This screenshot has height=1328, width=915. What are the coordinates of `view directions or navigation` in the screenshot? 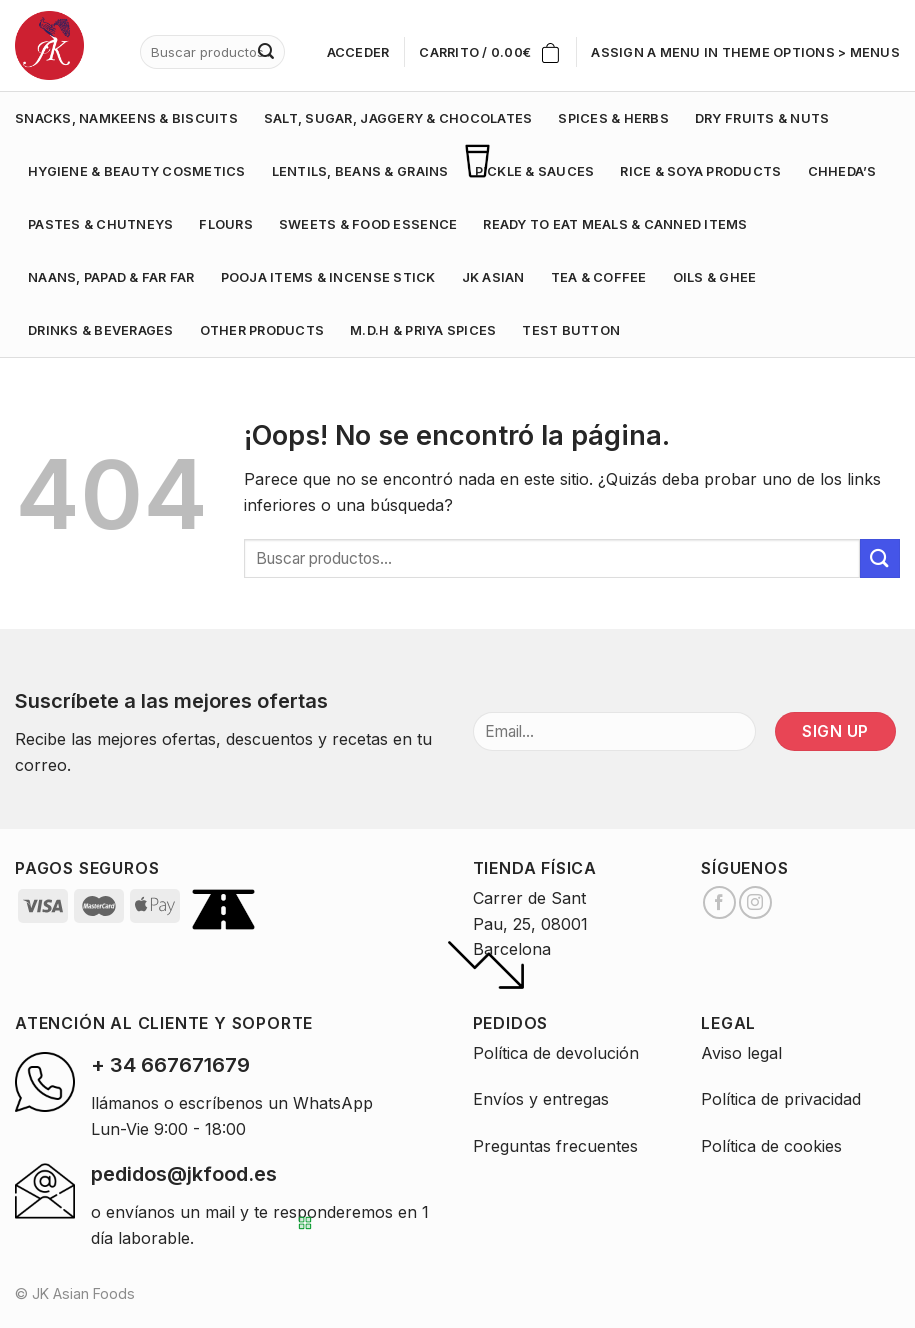 It's located at (223, 909).